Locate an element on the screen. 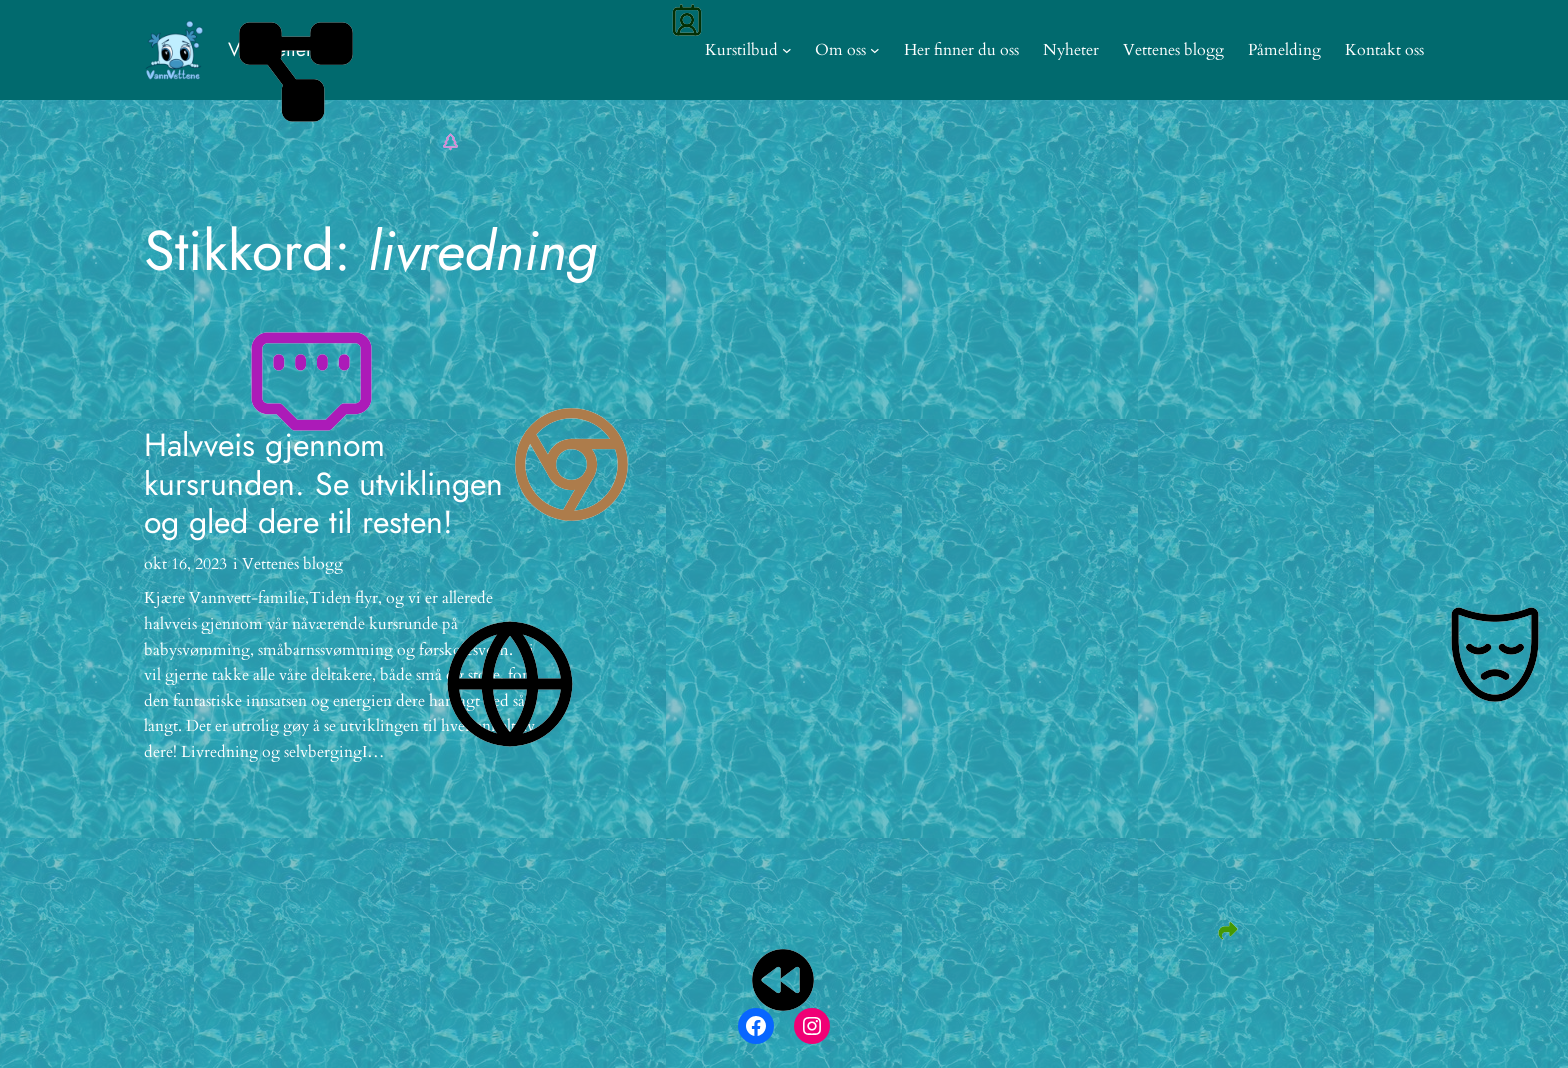  view contact details is located at coordinates (687, 20).